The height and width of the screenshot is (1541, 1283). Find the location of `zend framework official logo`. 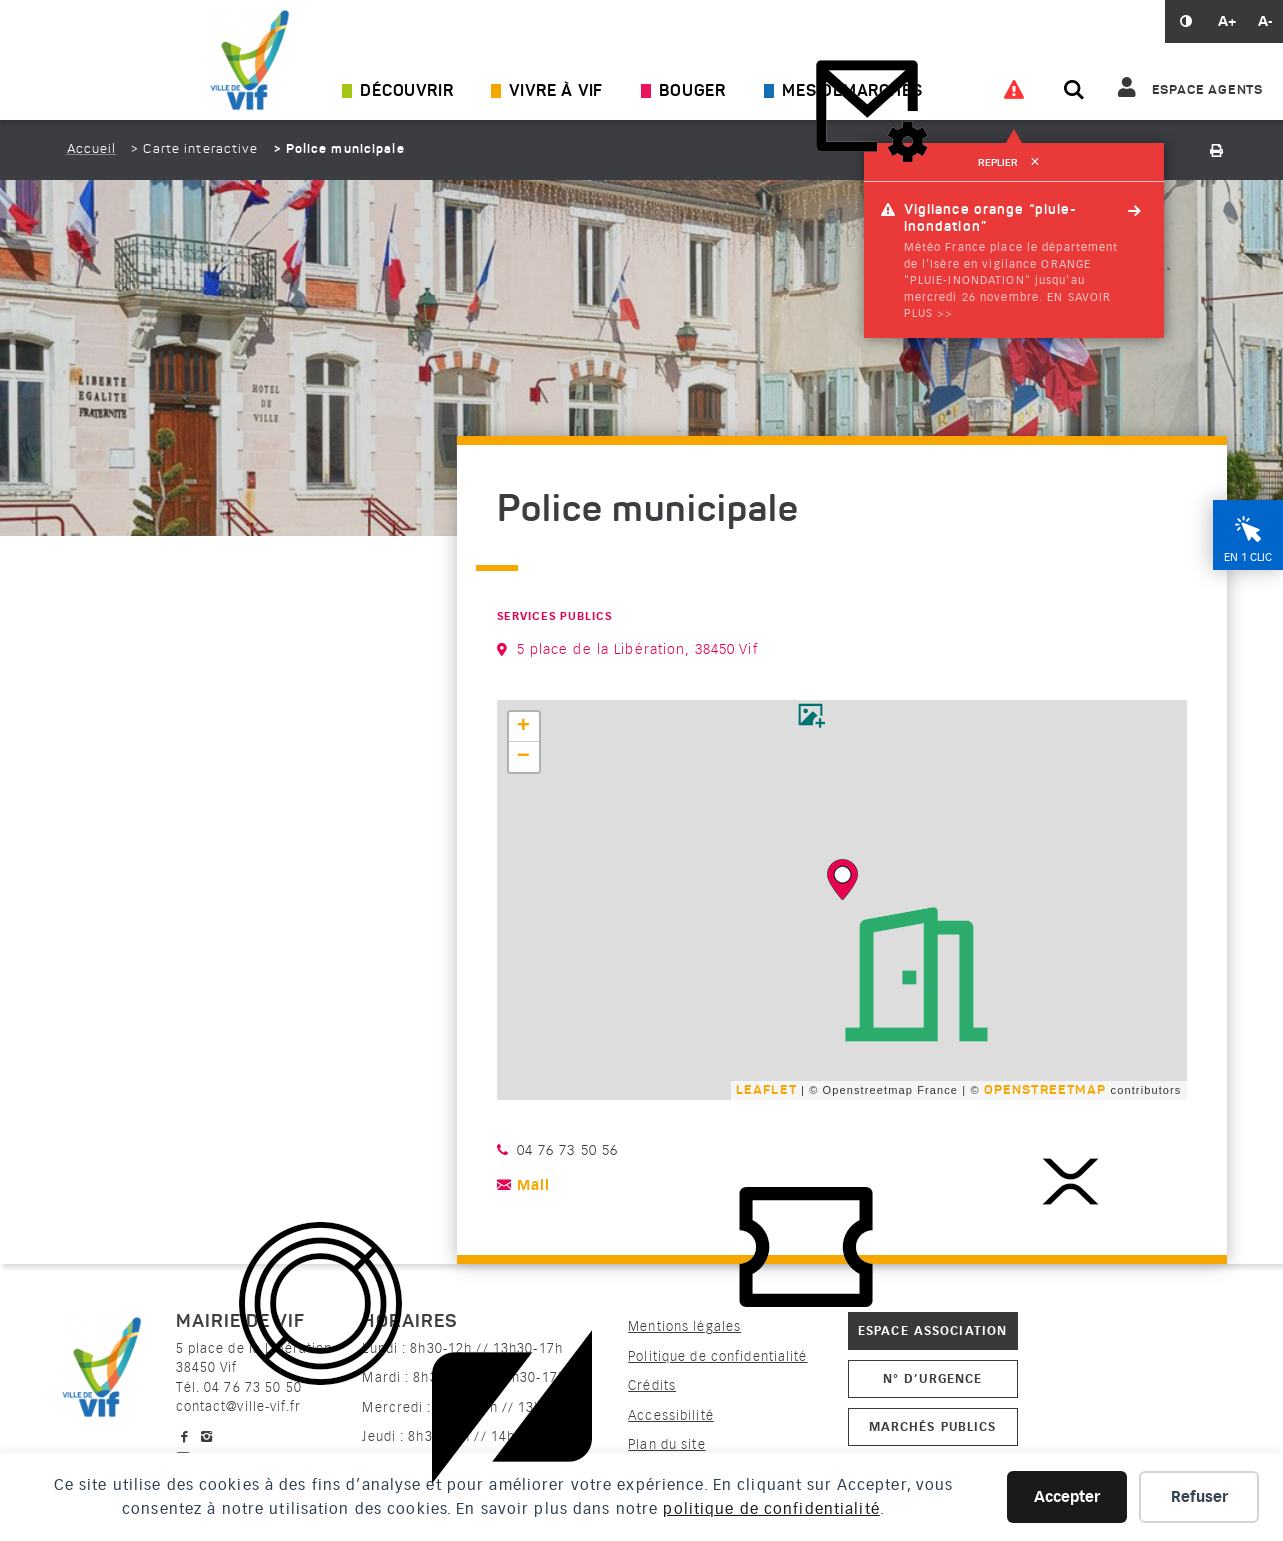

zend framework official logo is located at coordinates (512, 1407).